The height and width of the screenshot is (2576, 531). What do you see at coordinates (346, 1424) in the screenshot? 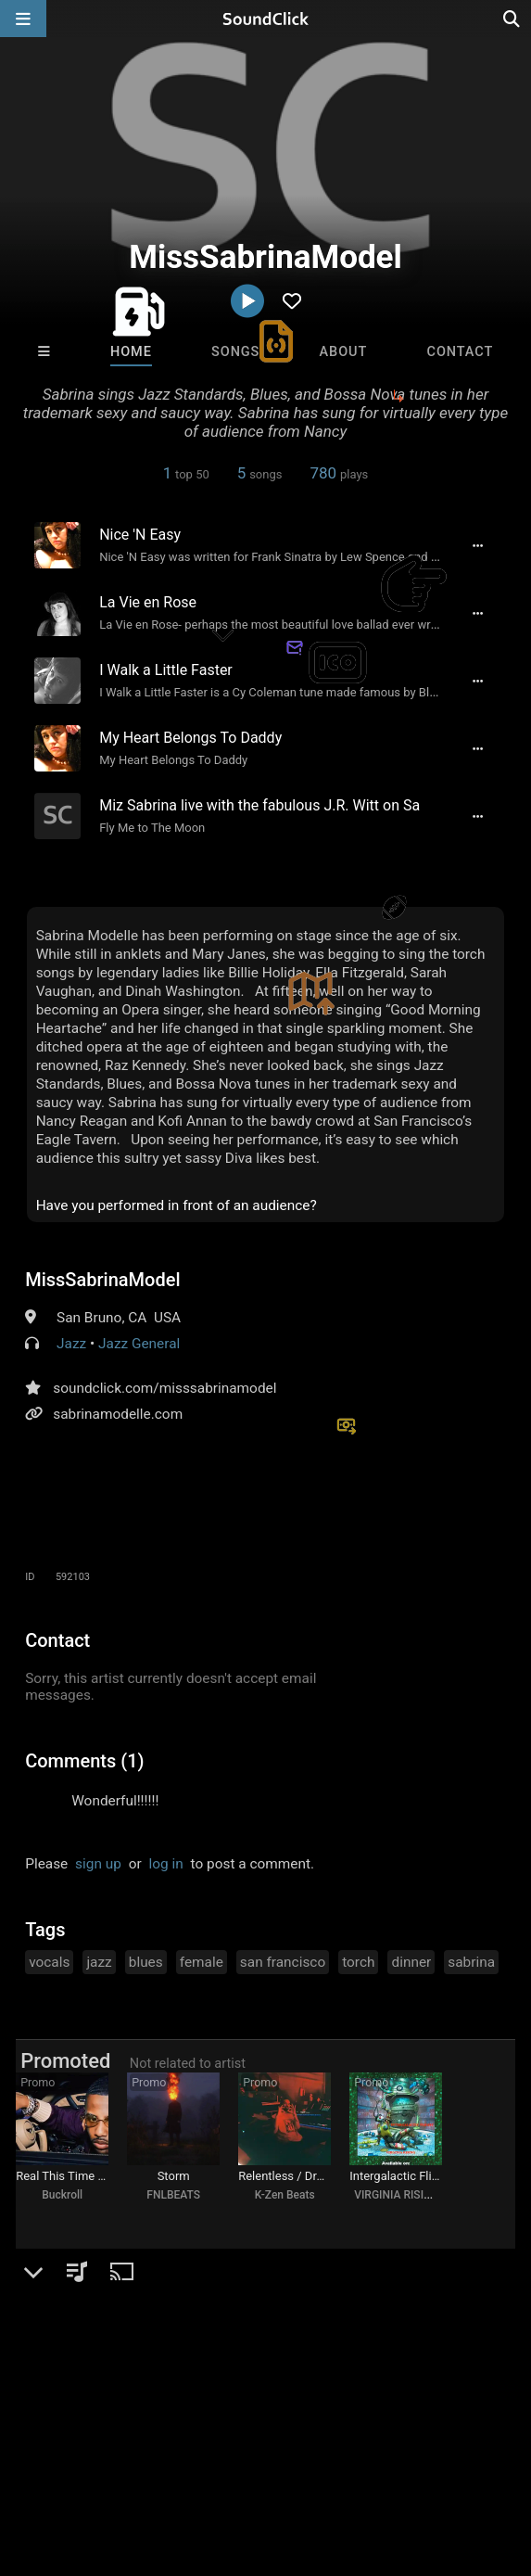
I see `transfer money or send funds` at bounding box center [346, 1424].